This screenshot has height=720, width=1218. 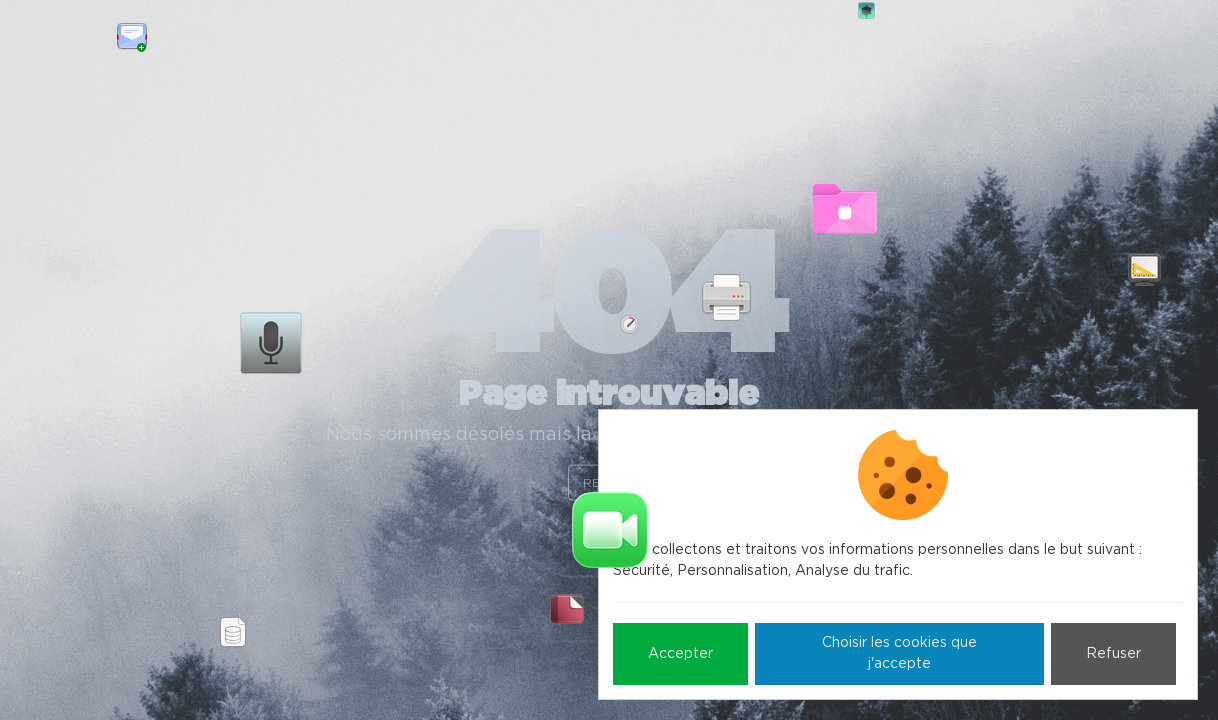 I want to click on print the current document, so click(x=726, y=297).